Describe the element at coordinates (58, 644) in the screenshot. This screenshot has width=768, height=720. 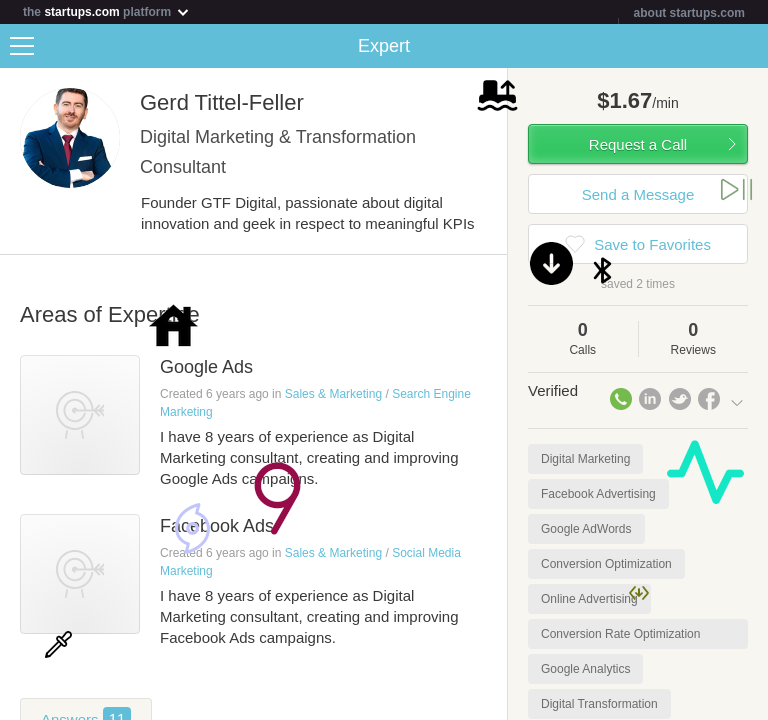
I see `pick a color from the screen` at that location.